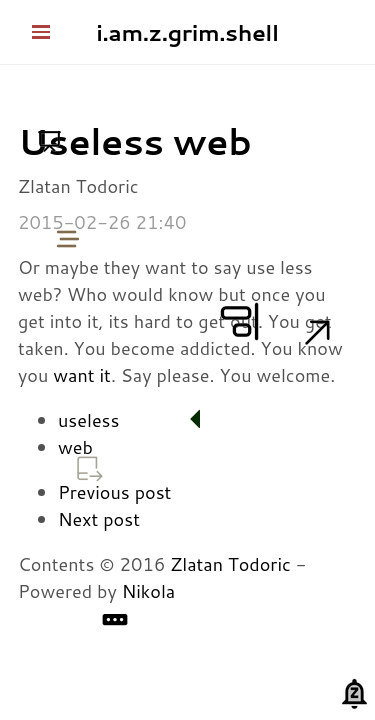  I want to click on access live stream or feed, so click(68, 239).